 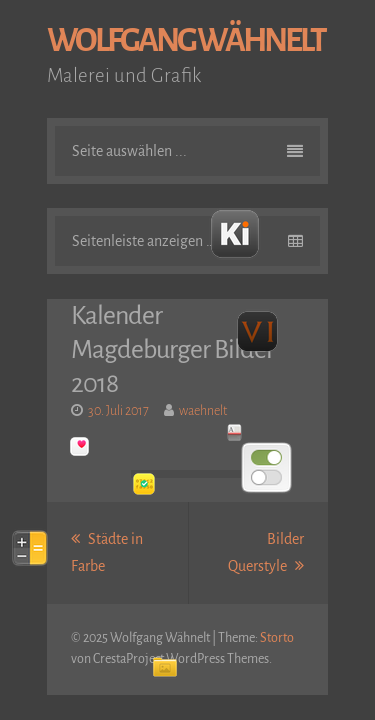 I want to click on open the calculator app, so click(x=30, y=548).